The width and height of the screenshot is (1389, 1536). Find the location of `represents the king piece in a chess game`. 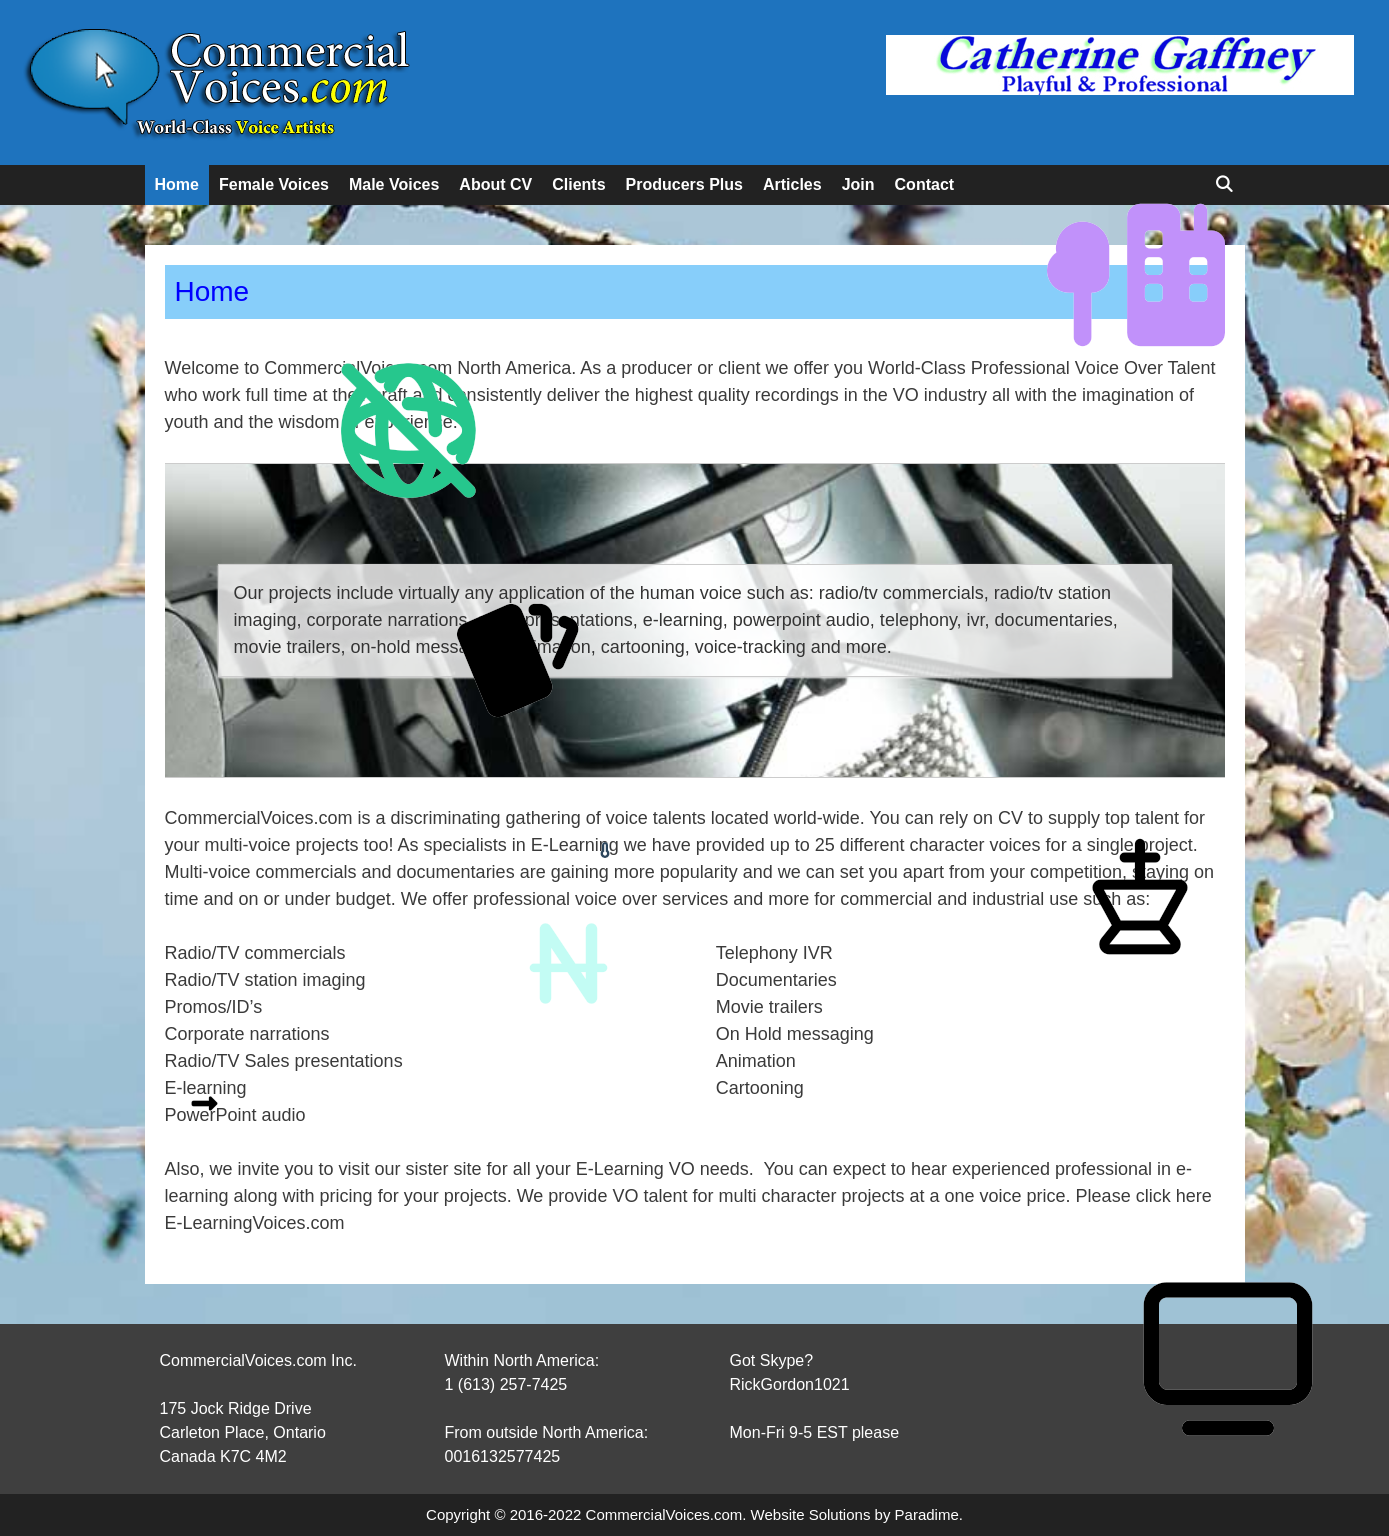

represents the king piece in a chess game is located at coordinates (1140, 900).